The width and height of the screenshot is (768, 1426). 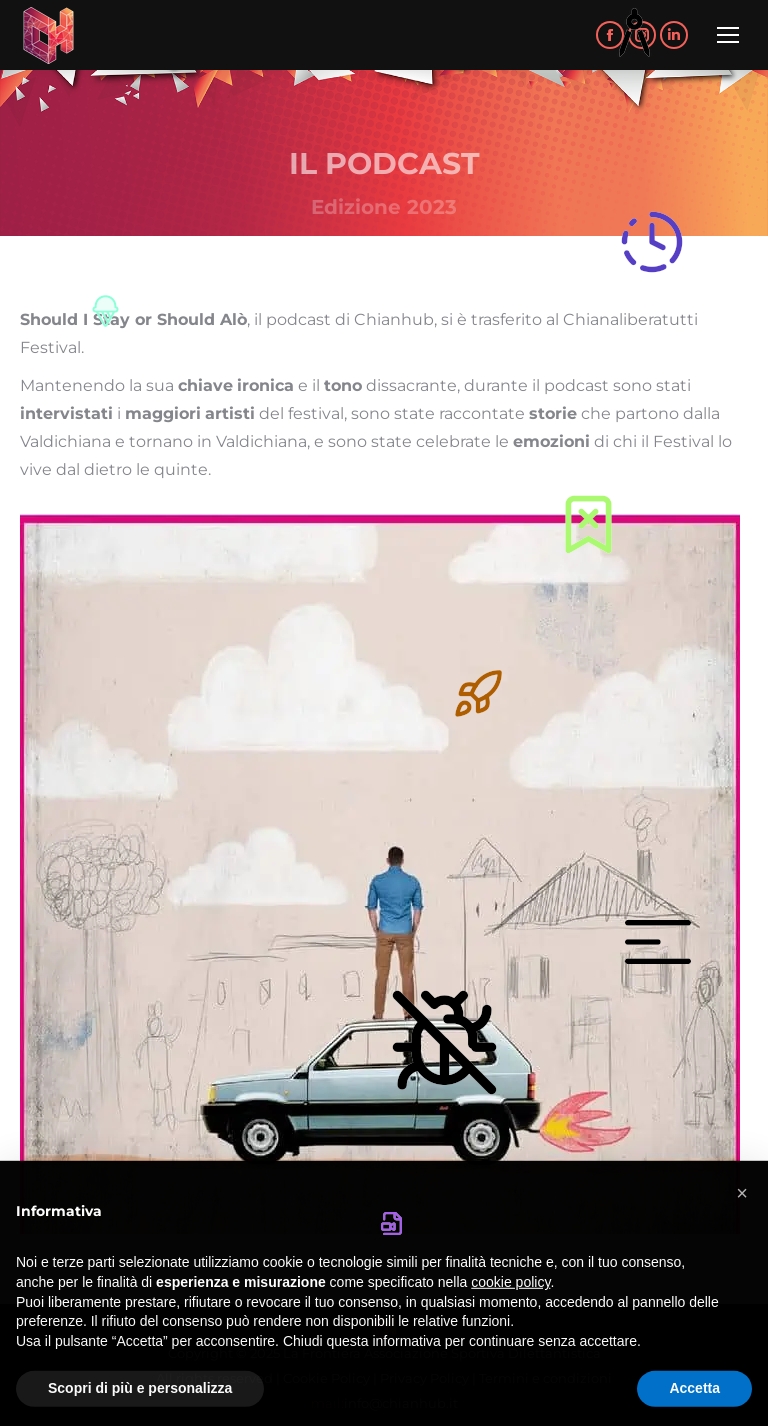 What do you see at coordinates (652, 242) in the screenshot?
I see `indicates expiring or temporary content` at bounding box center [652, 242].